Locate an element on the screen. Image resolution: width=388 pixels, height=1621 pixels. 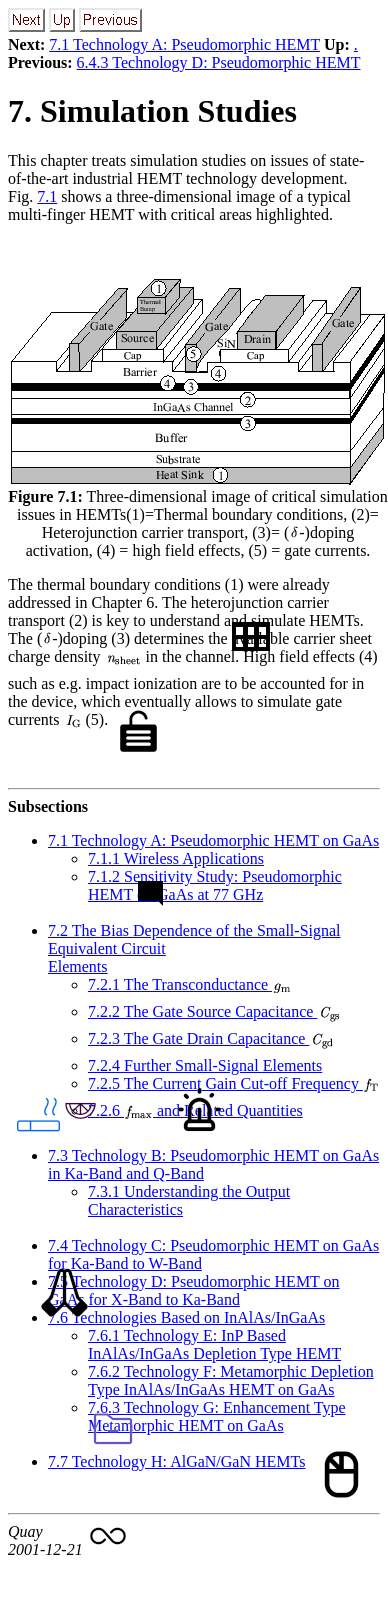
express gratitude or thanks is located at coordinates (64, 1293).